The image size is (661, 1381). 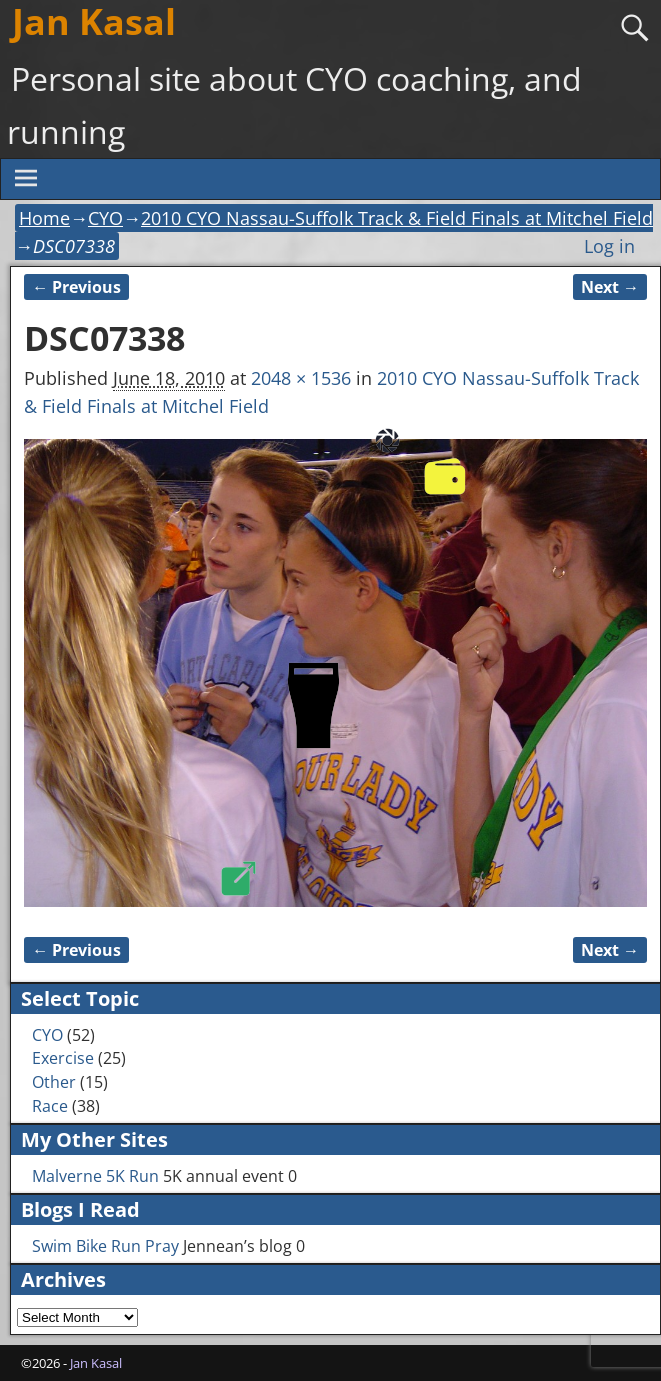 What do you see at coordinates (387, 440) in the screenshot?
I see `adjust camera aperture settings` at bounding box center [387, 440].